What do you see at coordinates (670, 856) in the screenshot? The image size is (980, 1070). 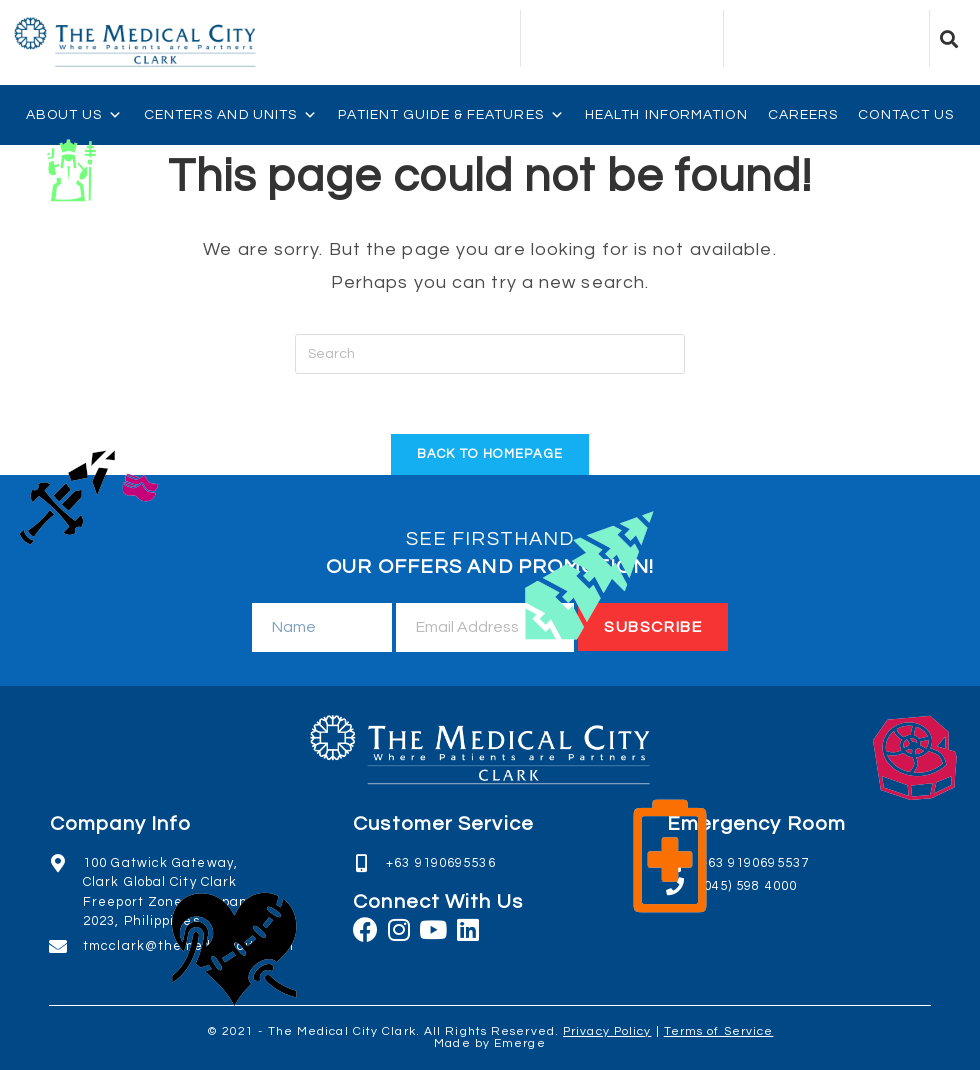 I see `add battery or enable battery saver mode` at bounding box center [670, 856].